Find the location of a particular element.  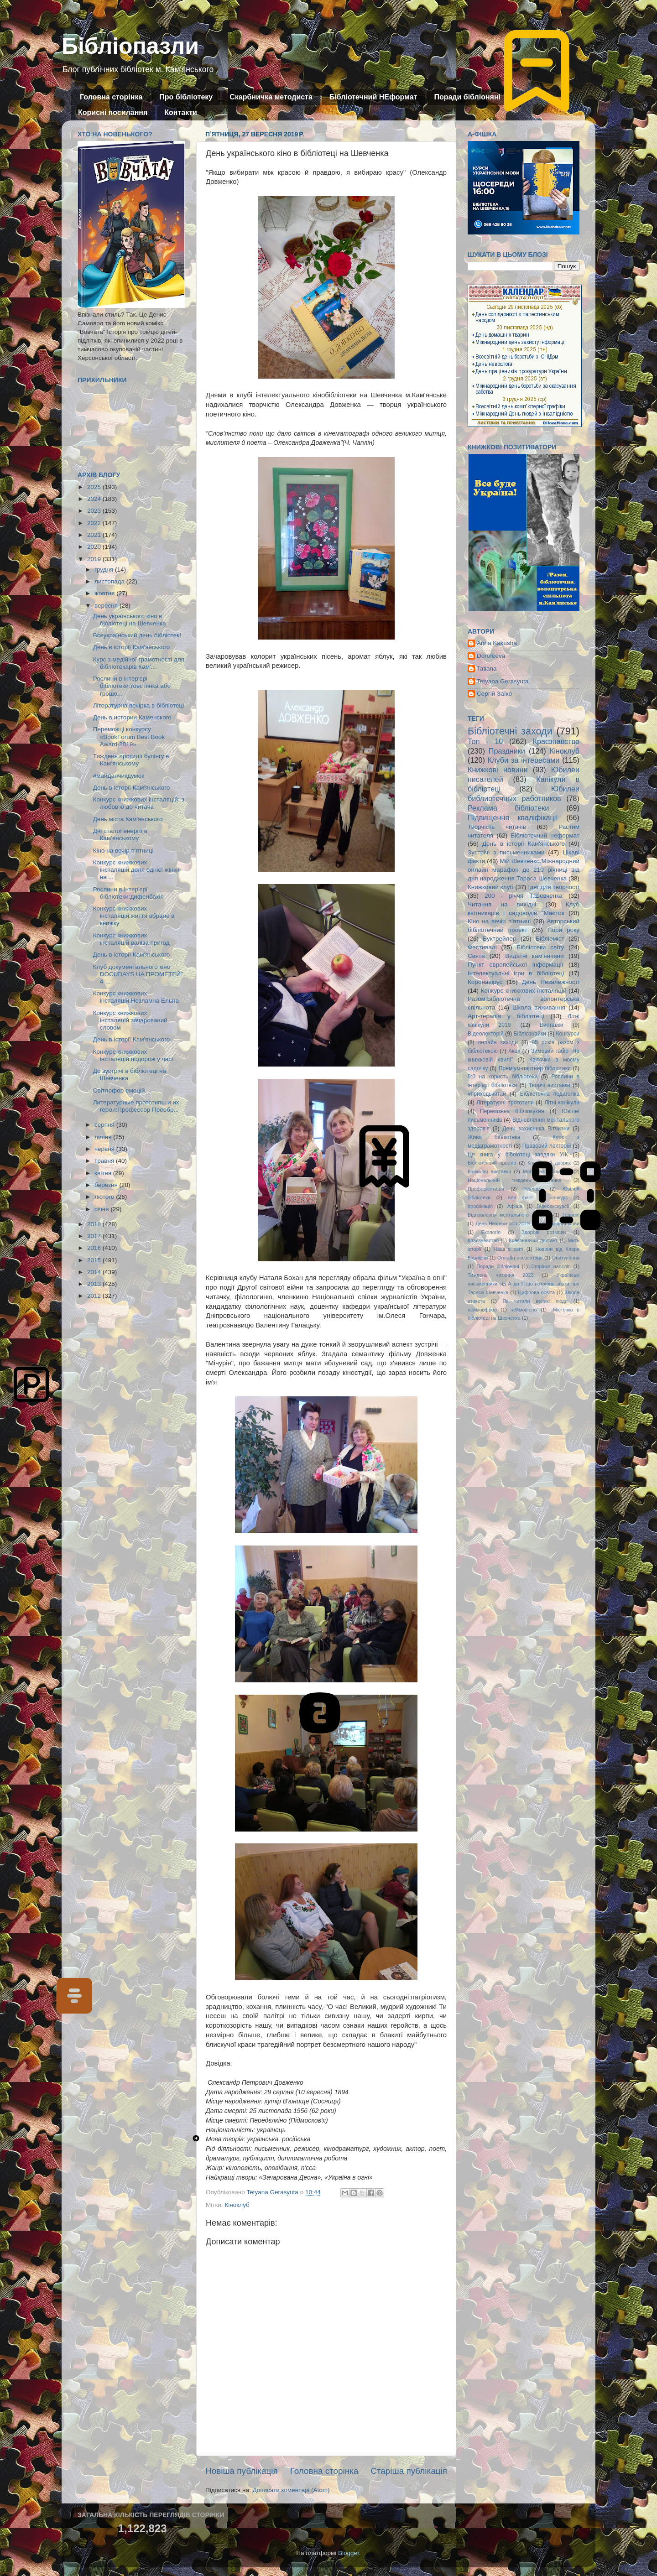

center align content horizontally and vertically is located at coordinates (74, 1996).